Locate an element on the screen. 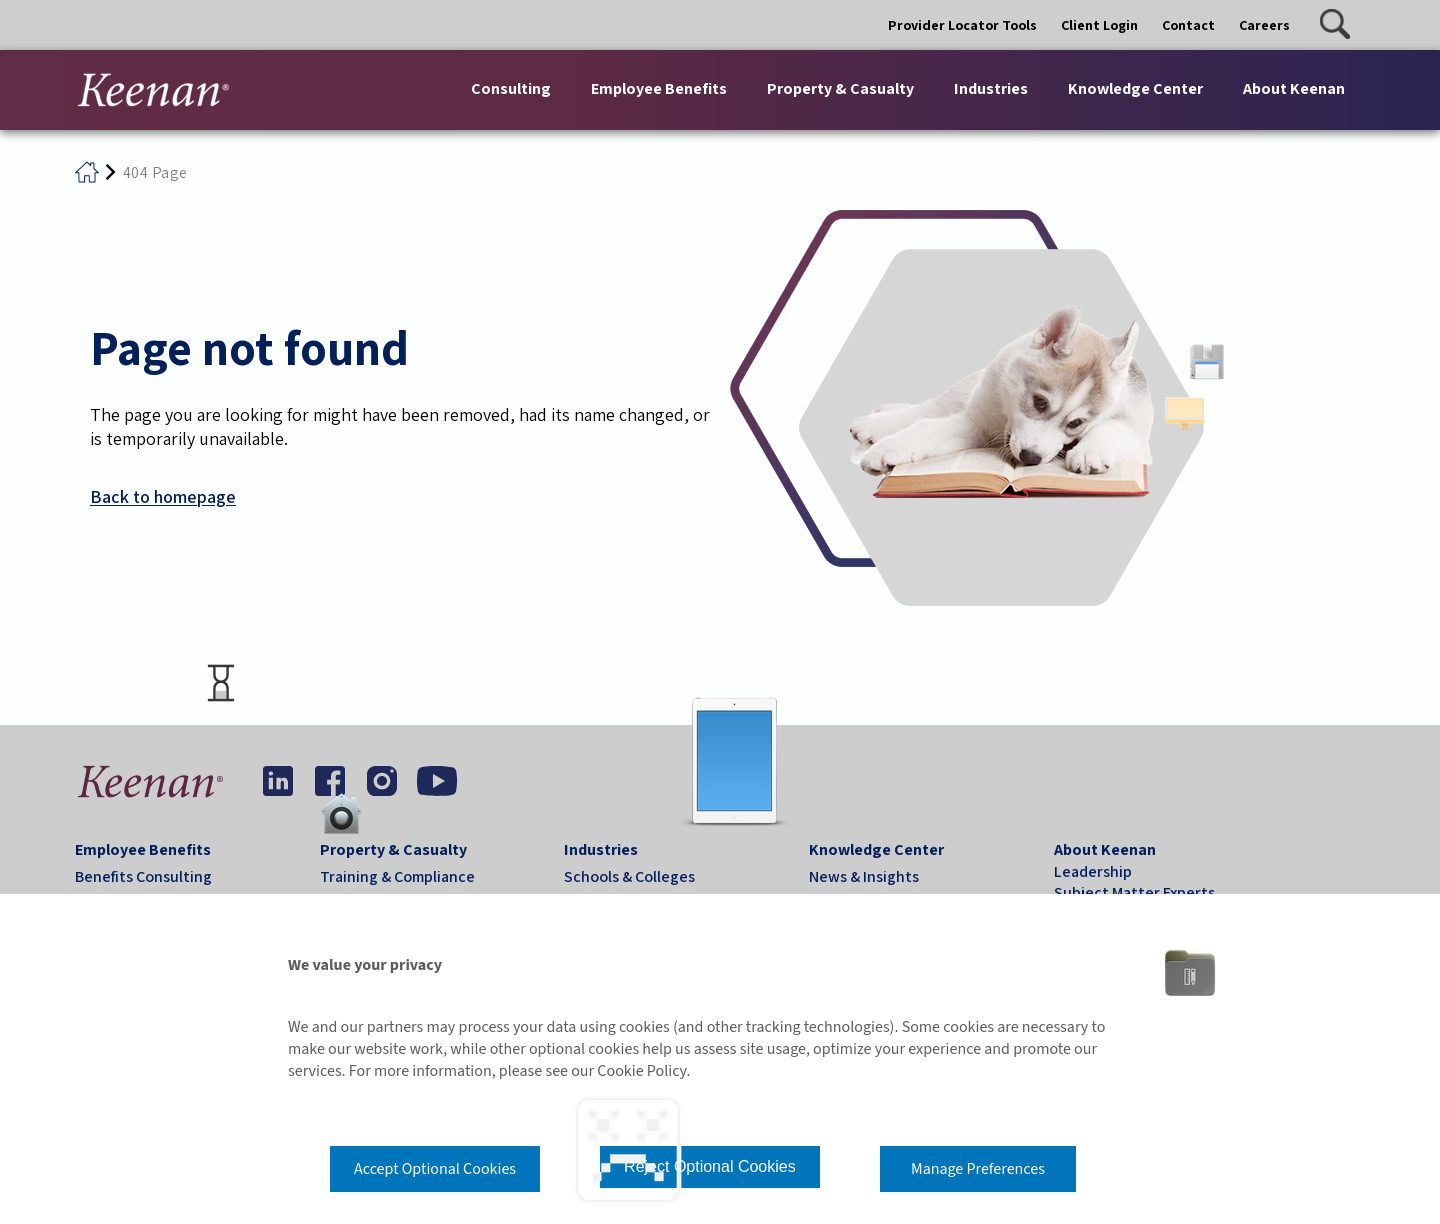 The width and height of the screenshot is (1440, 1224). iPad mini device connected via cellular is located at coordinates (734, 749).